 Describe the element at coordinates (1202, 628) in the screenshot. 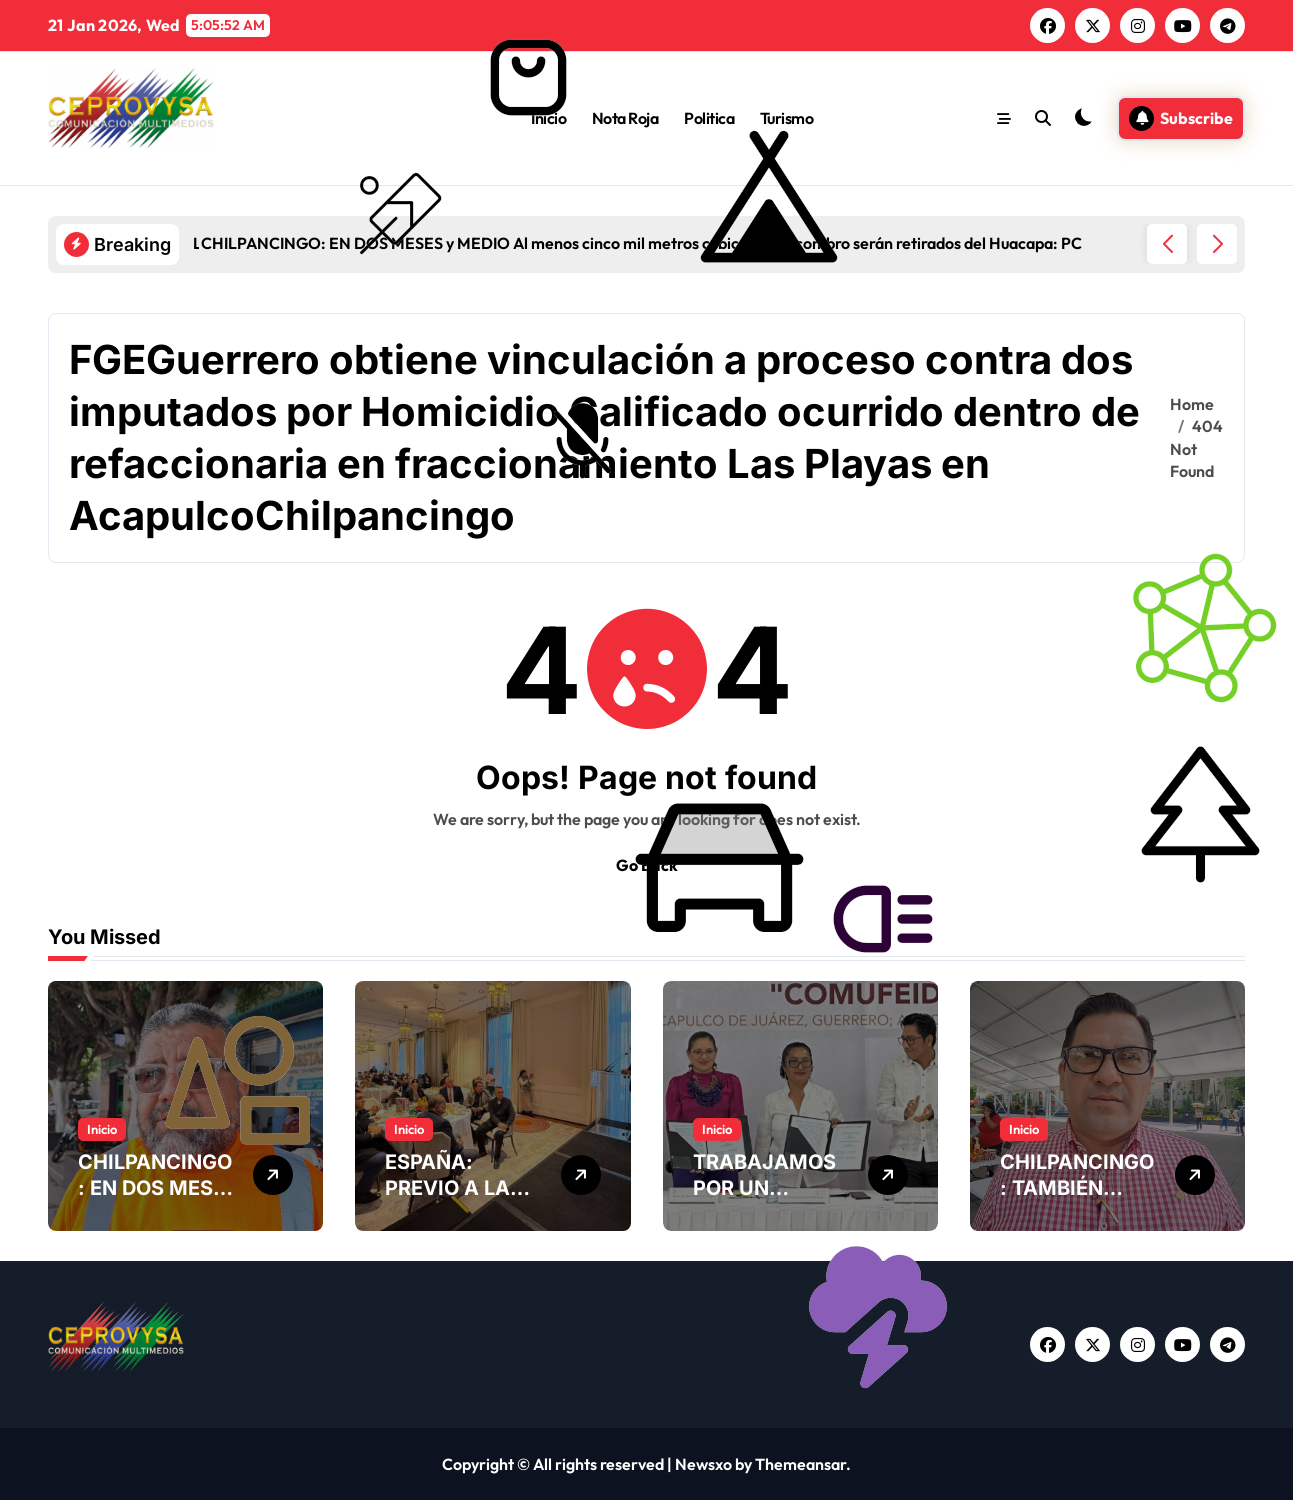

I see `access fediverse or federated social networks` at that location.